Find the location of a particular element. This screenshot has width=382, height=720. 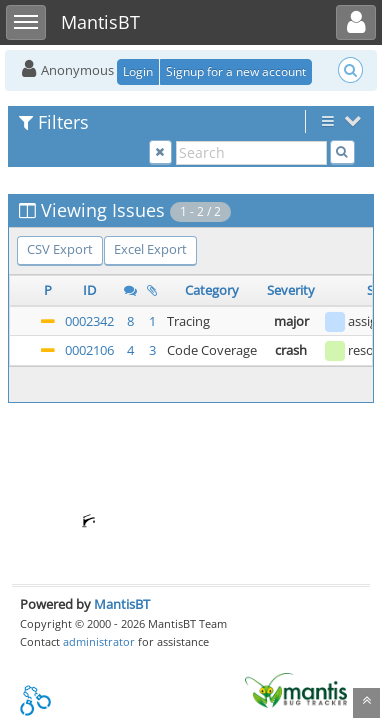

access kitchen or plumbing settings is located at coordinates (89, 520).